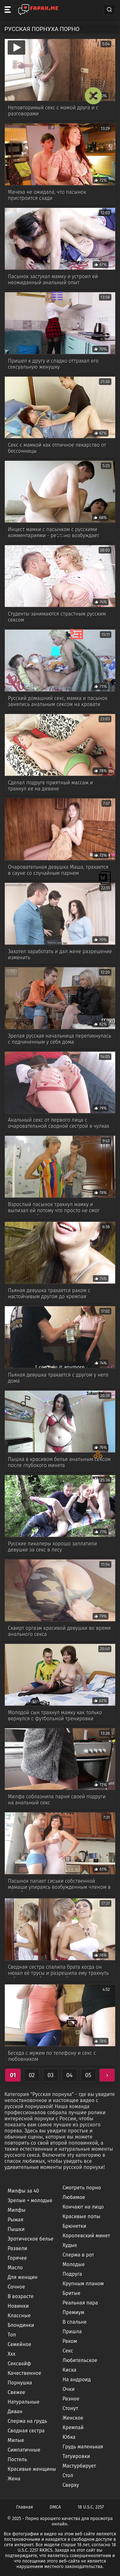  Describe the element at coordinates (77, 634) in the screenshot. I see `view invoice or billing details` at that location.